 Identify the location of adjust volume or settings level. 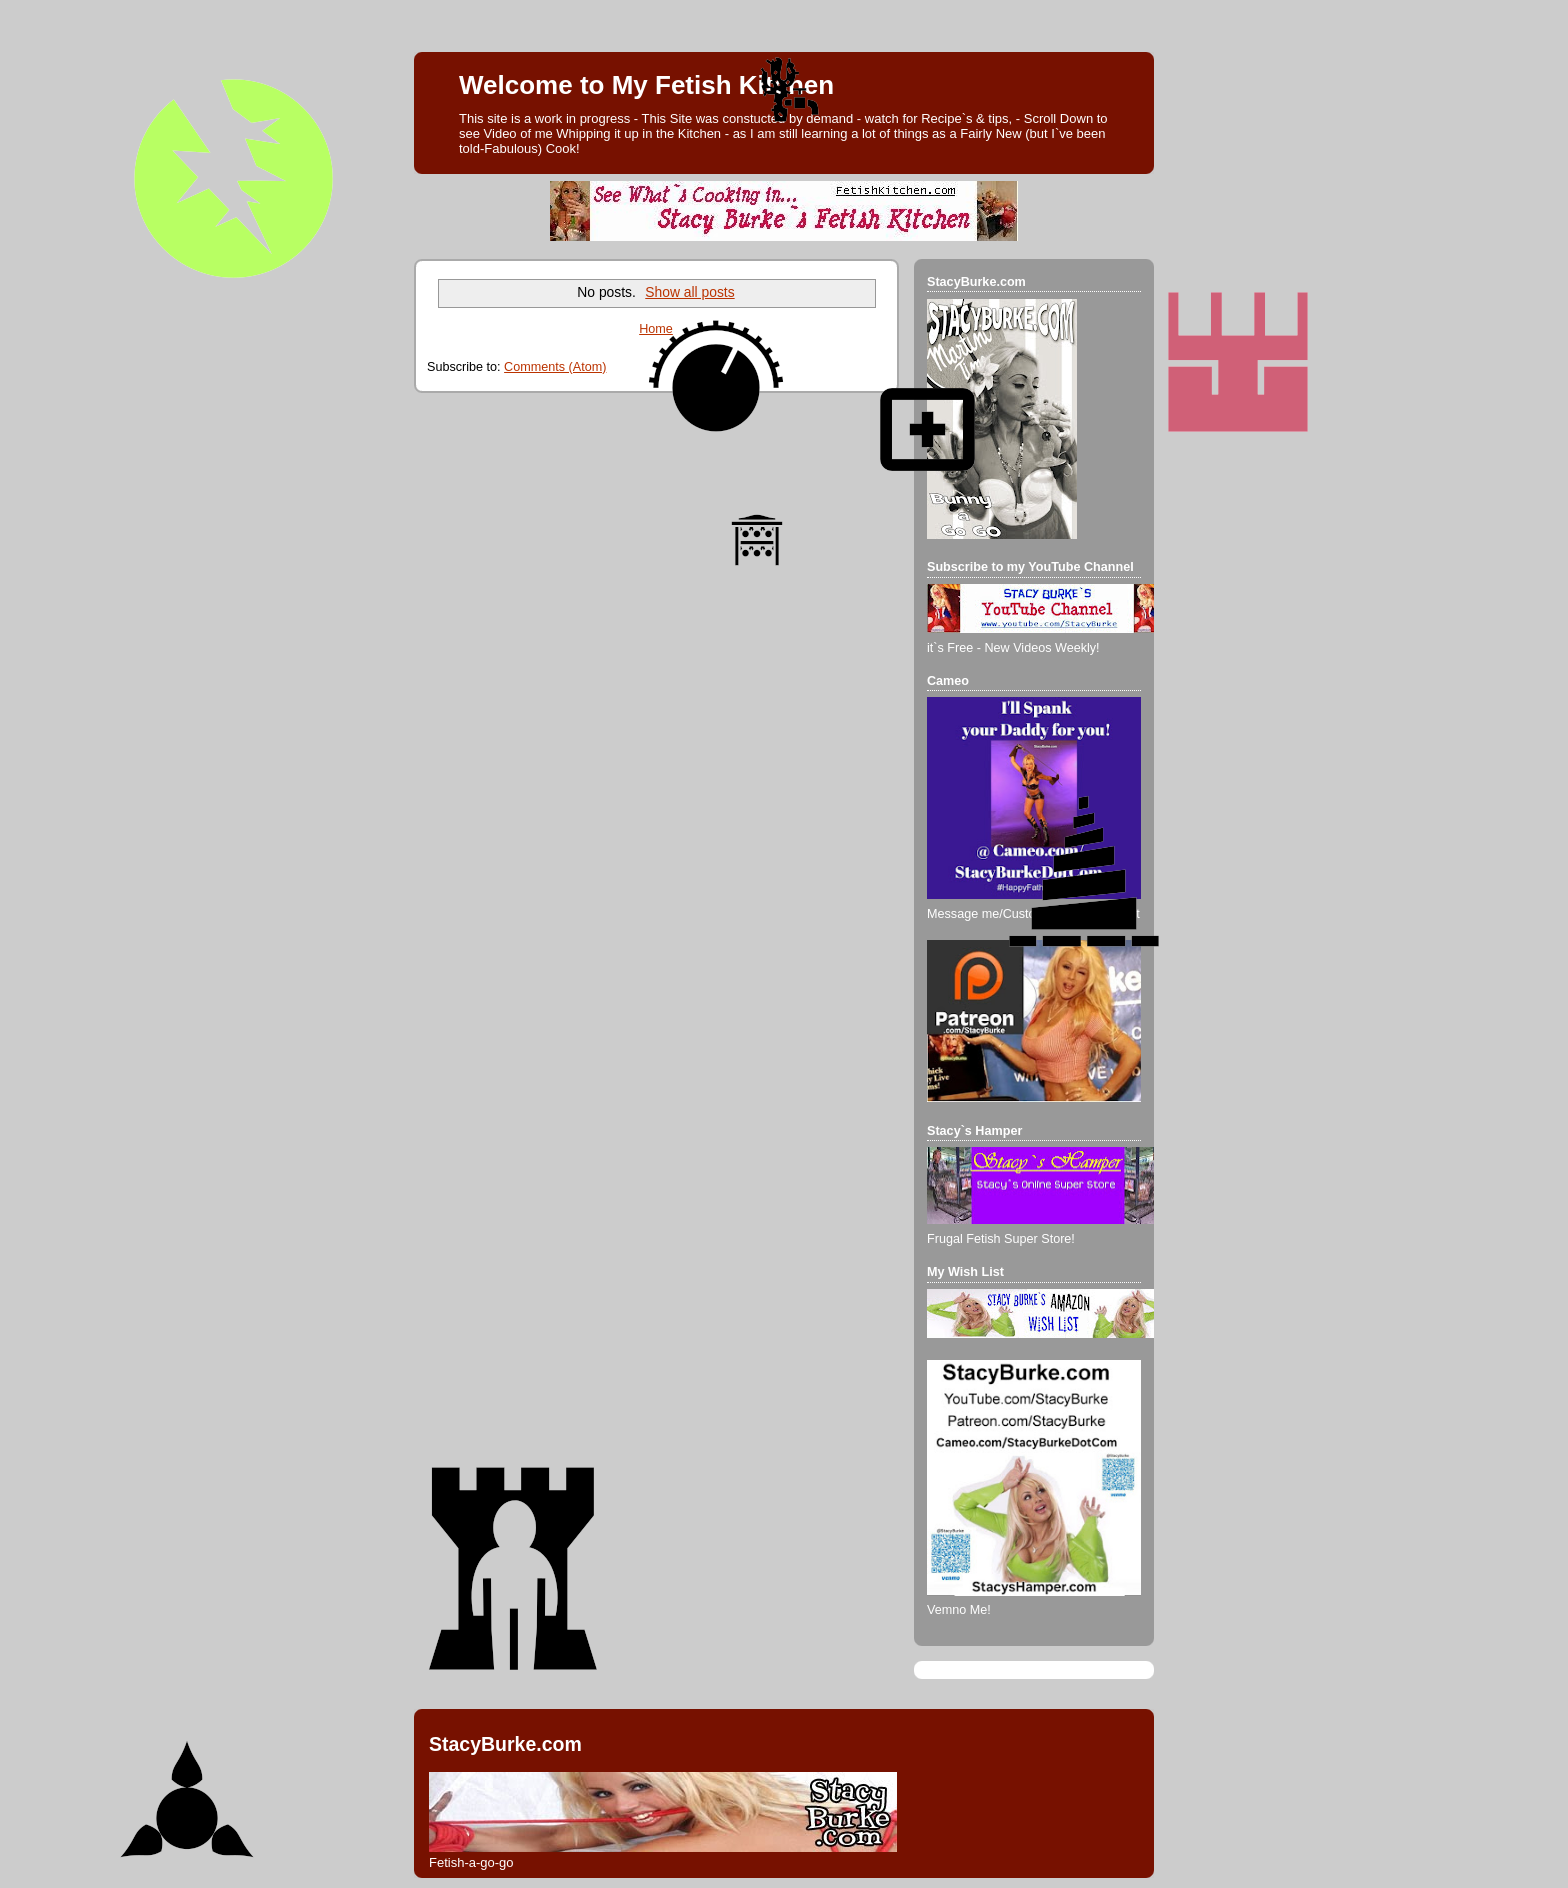
(716, 376).